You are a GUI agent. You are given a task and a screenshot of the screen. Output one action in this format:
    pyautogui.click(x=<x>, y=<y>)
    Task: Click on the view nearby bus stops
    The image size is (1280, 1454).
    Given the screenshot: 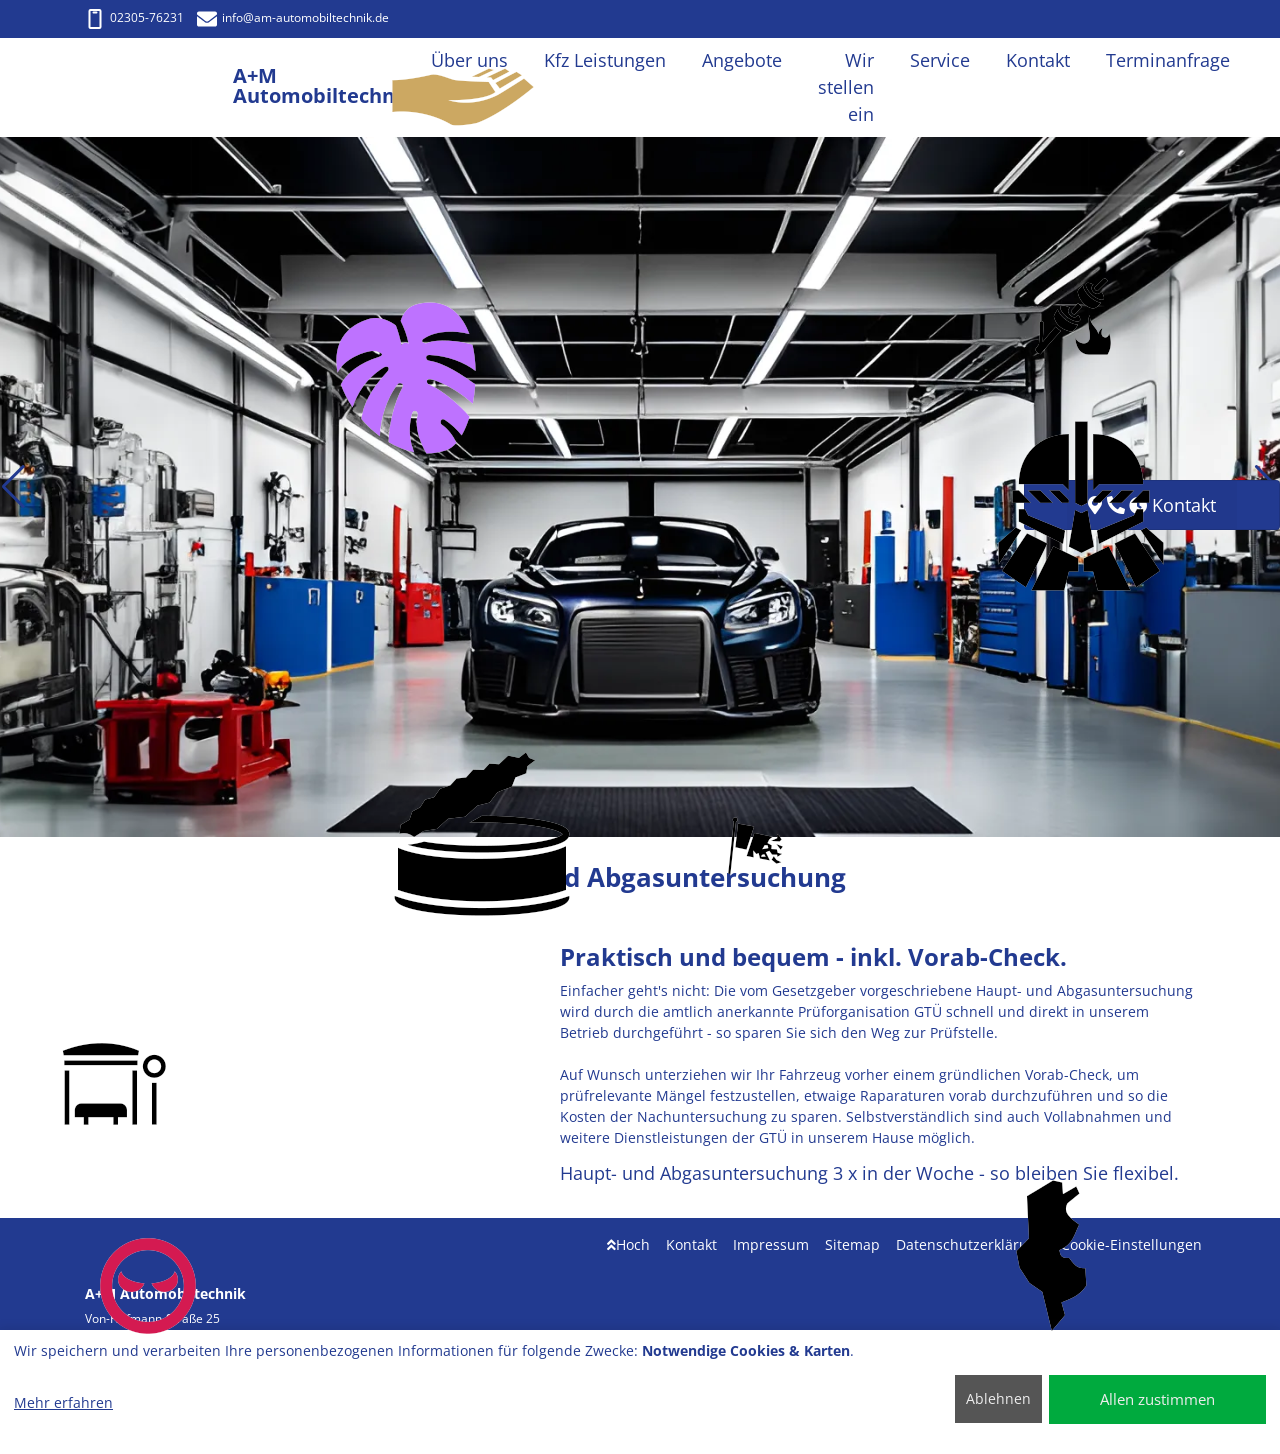 What is the action you would take?
    pyautogui.click(x=114, y=1084)
    